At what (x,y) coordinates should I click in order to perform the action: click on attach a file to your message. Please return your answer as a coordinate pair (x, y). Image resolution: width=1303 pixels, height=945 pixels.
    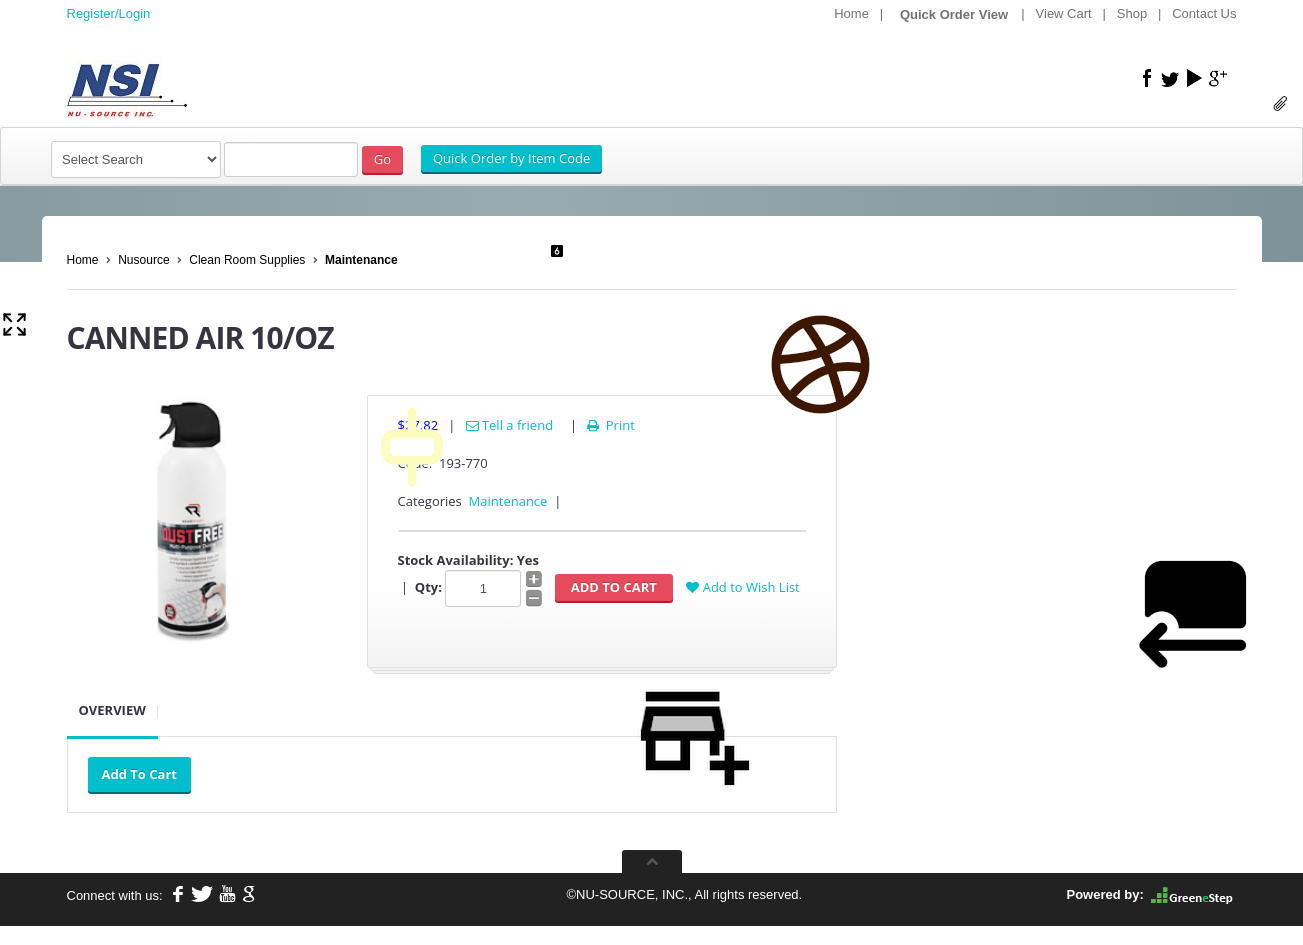
    Looking at the image, I should click on (1280, 103).